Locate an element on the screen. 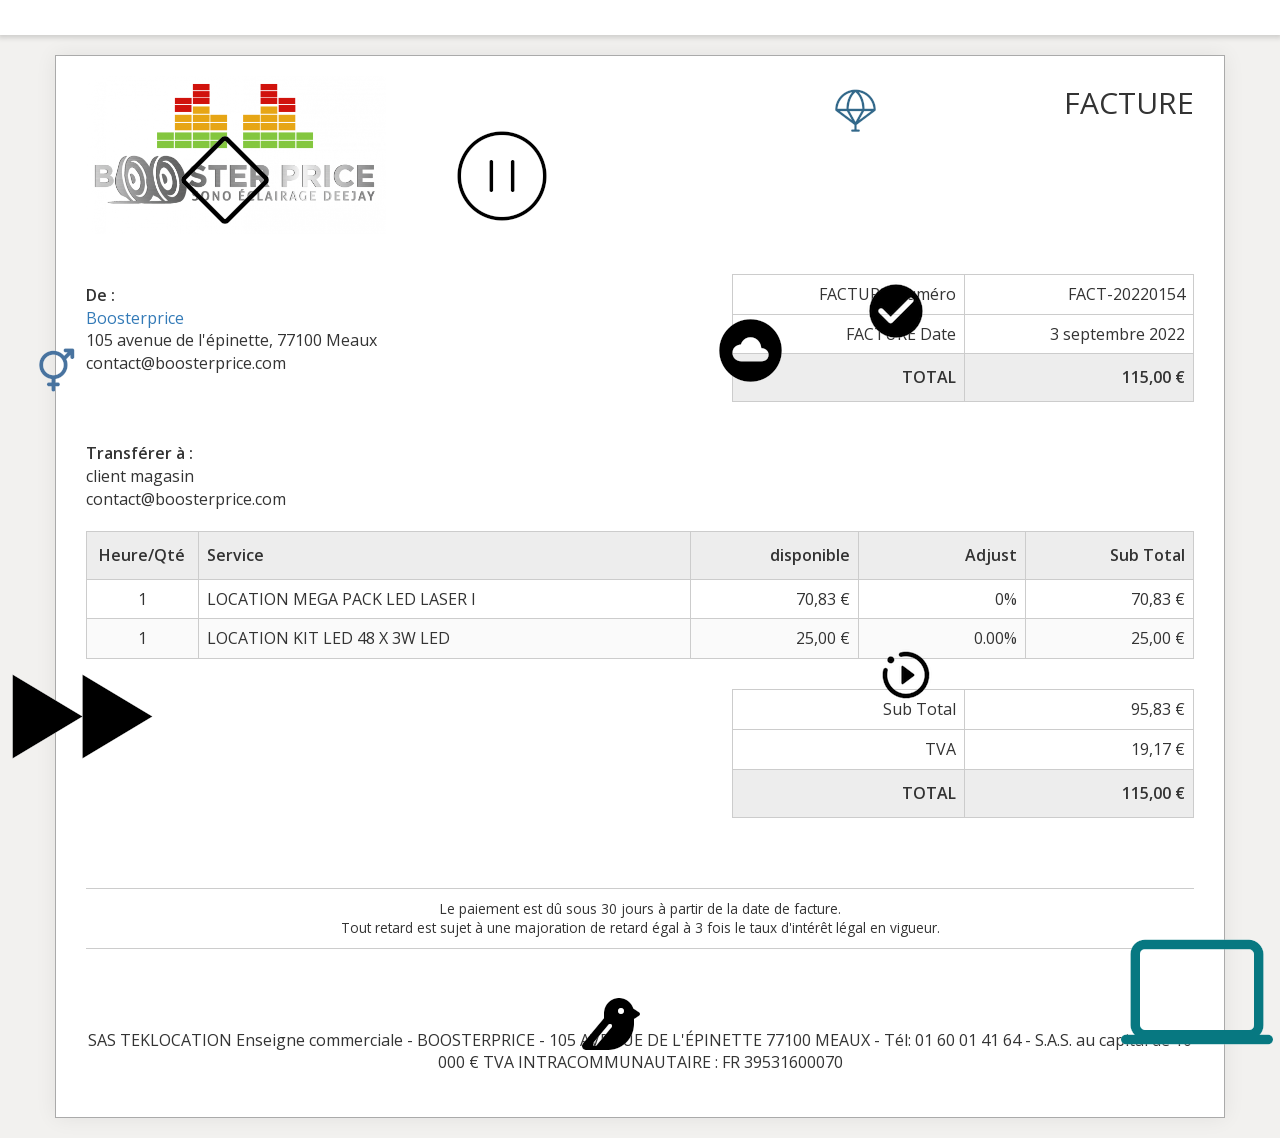  access twitter or social media sharing is located at coordinates (612, 1026).